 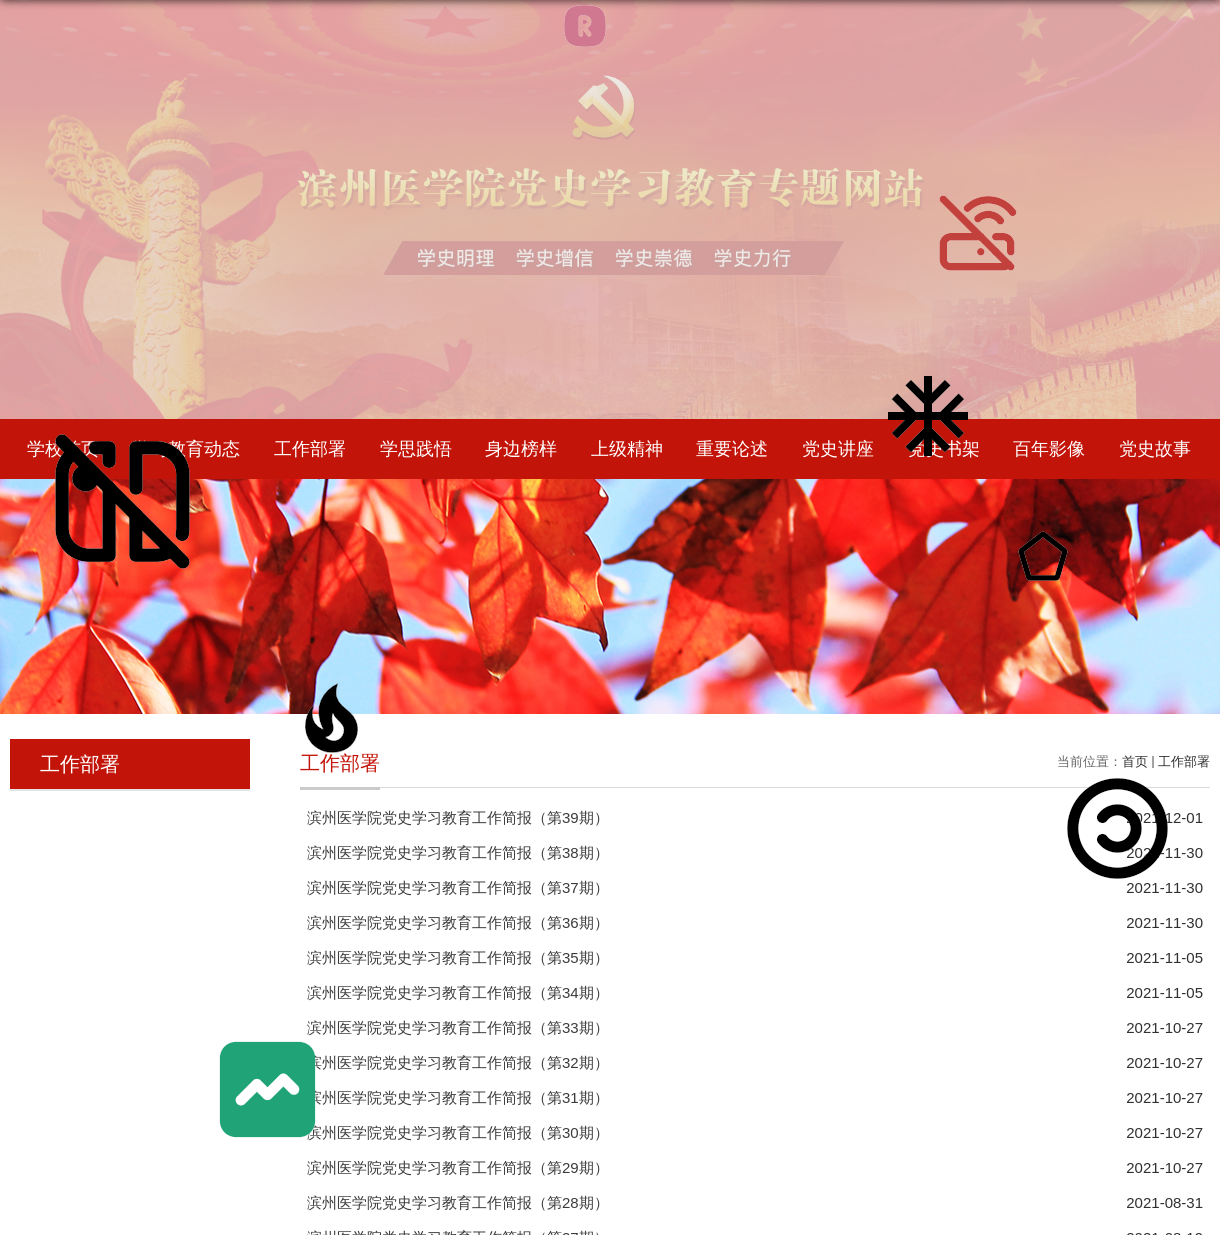 I want to click on router disconnected or offline, so click(x=977, y=233).